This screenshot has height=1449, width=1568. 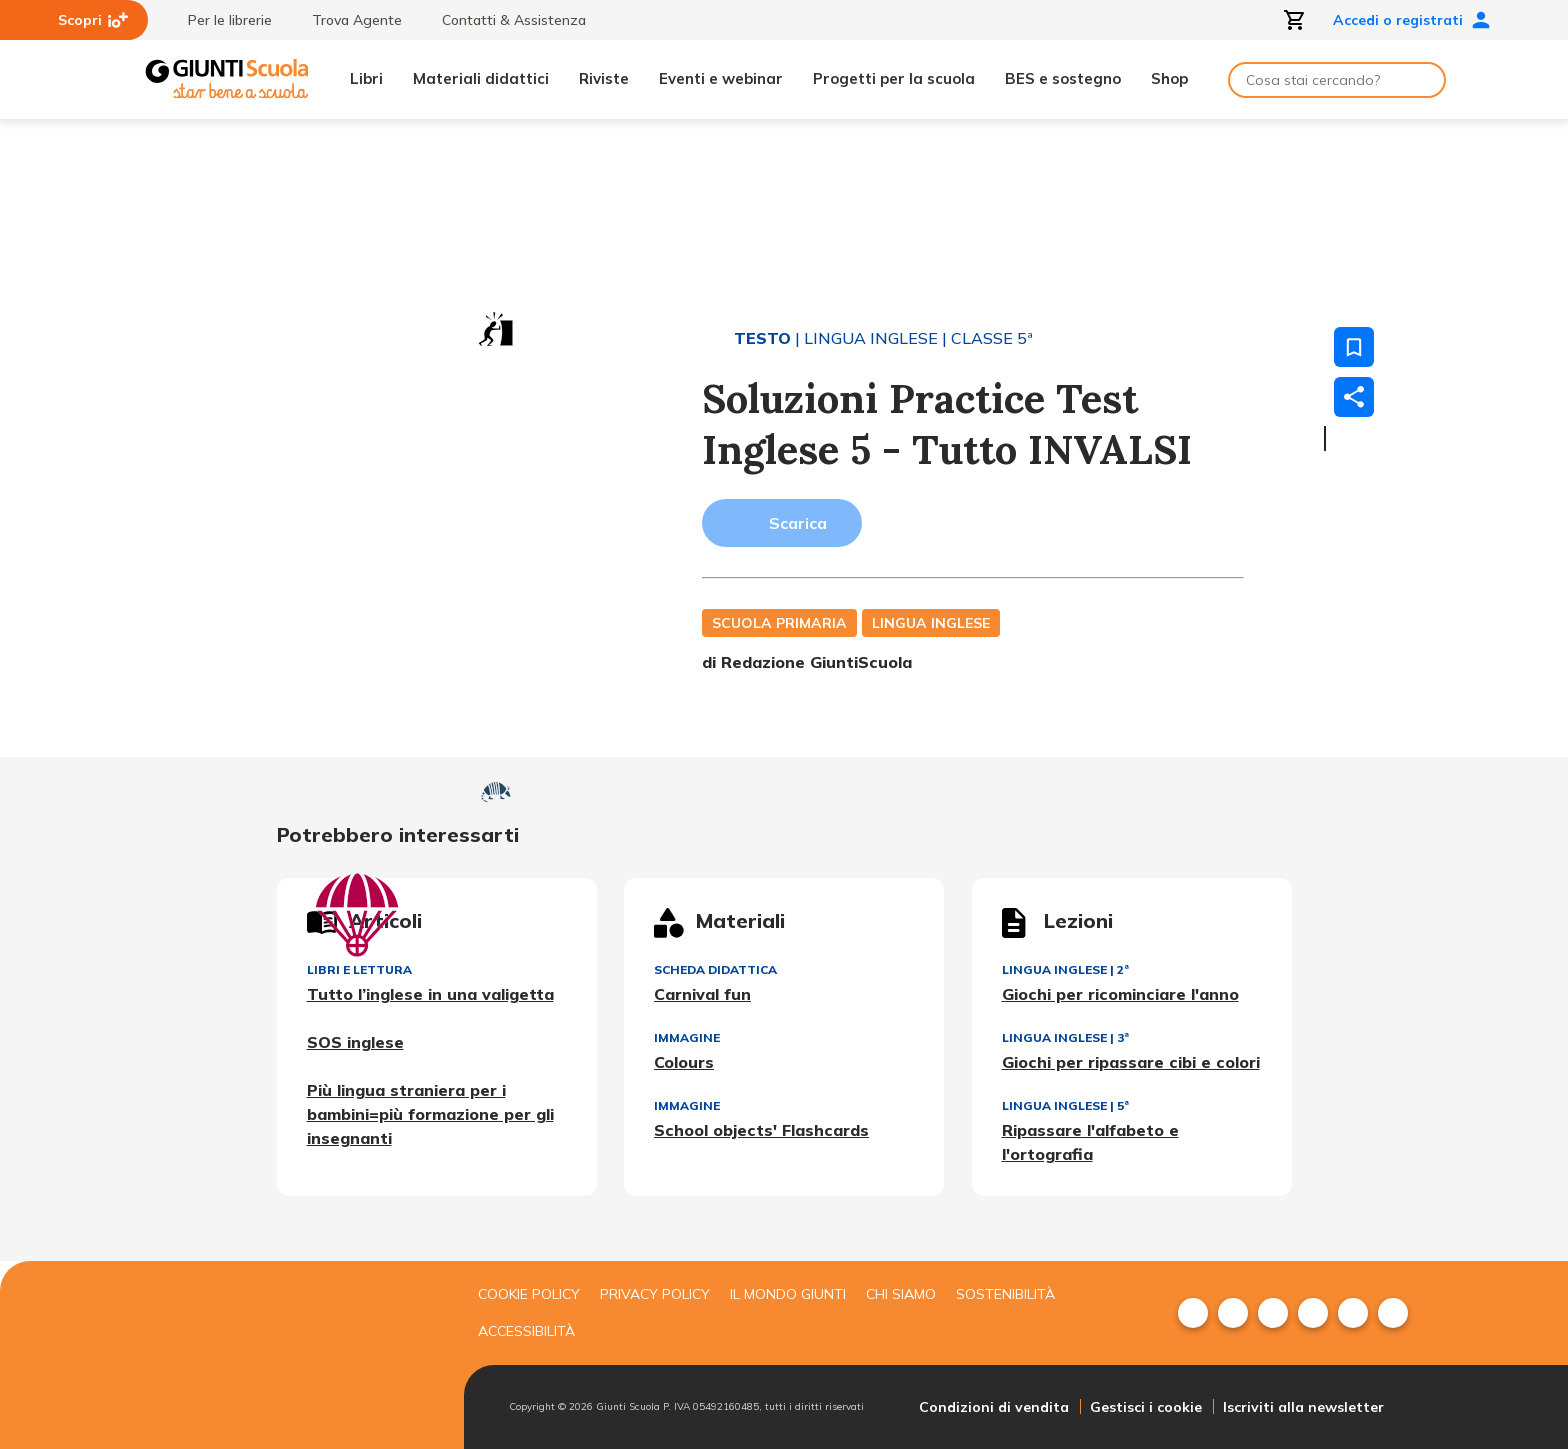 What do you see at coordinates (496, 792) in the screenshot?
I see `armadillo character or avatar selection` at bounding box center [496, 792].